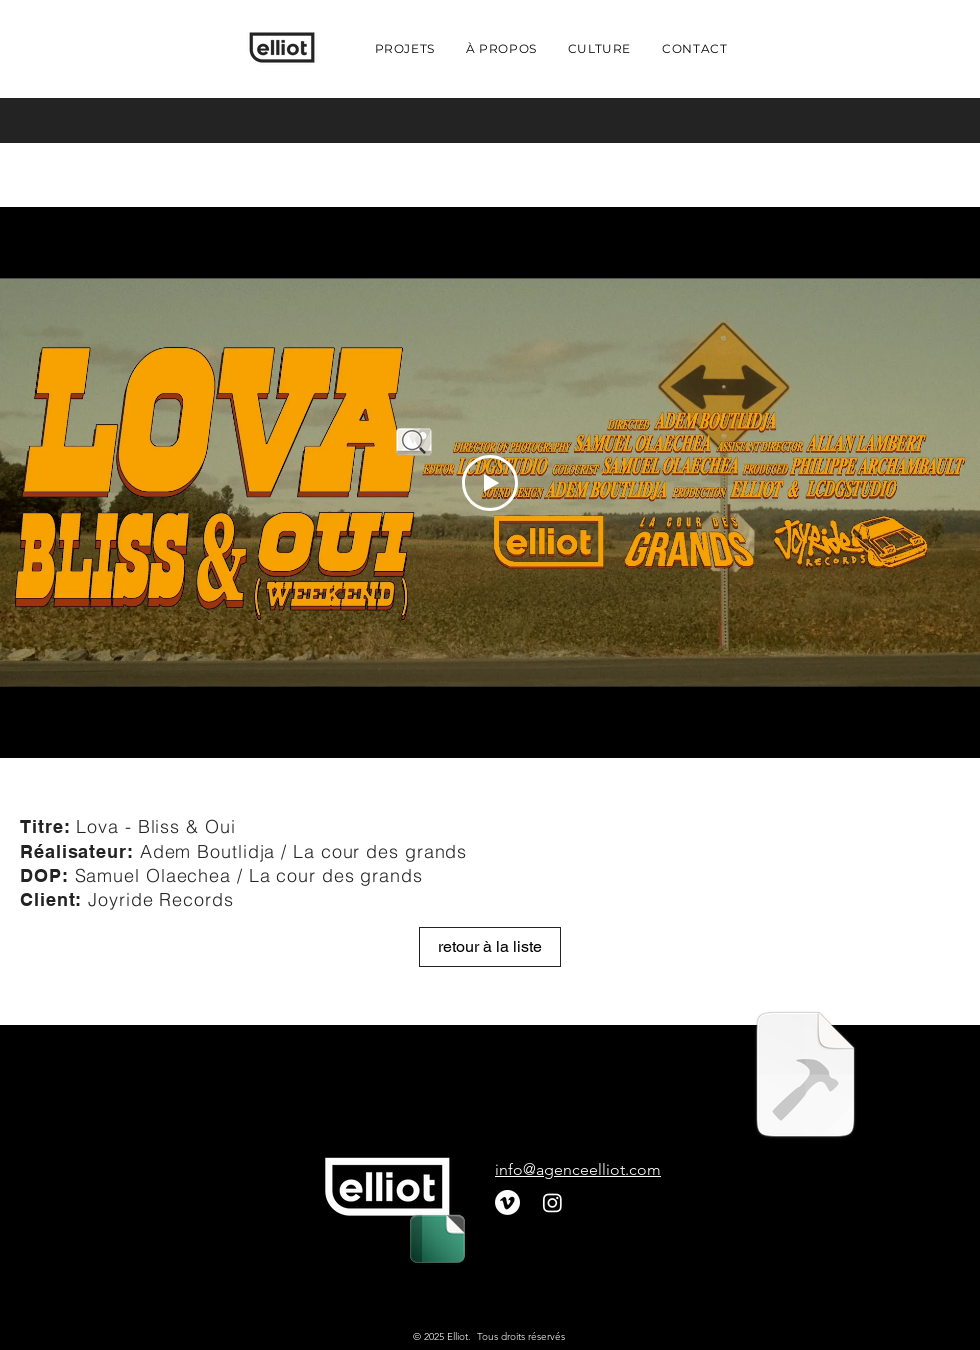  What do you see at coordinates (437, 1237) in the screenshot?
I see `change desktop wallpaper settings` at bounding box center [437, 1237].